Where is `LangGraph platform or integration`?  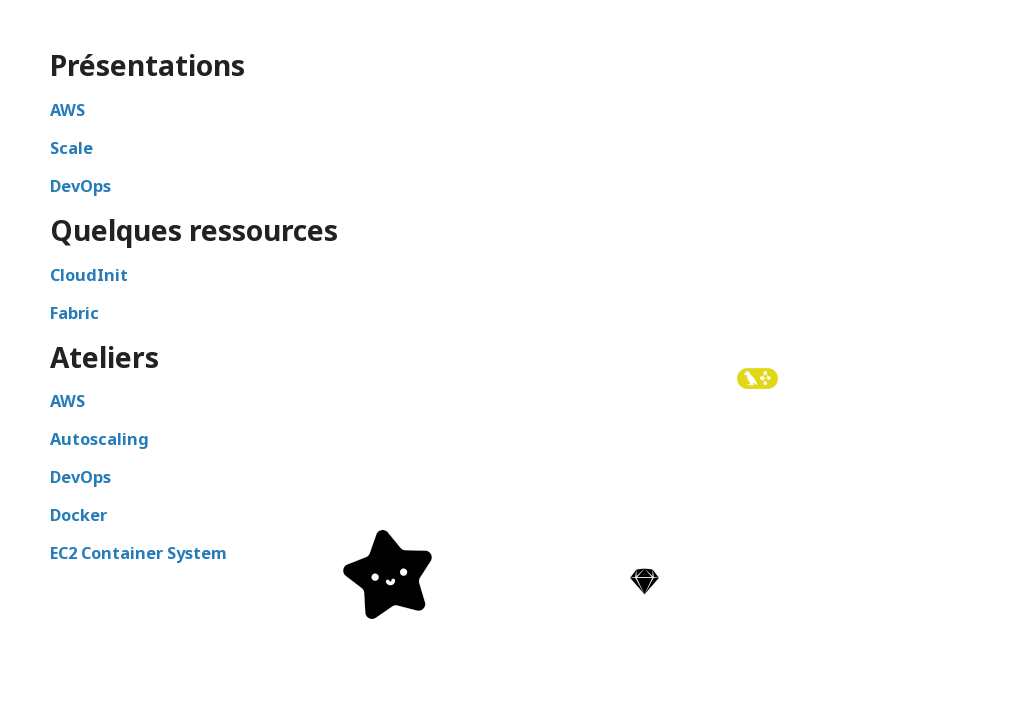 LangGraph platform or integration is located at coordinates (757, 378).